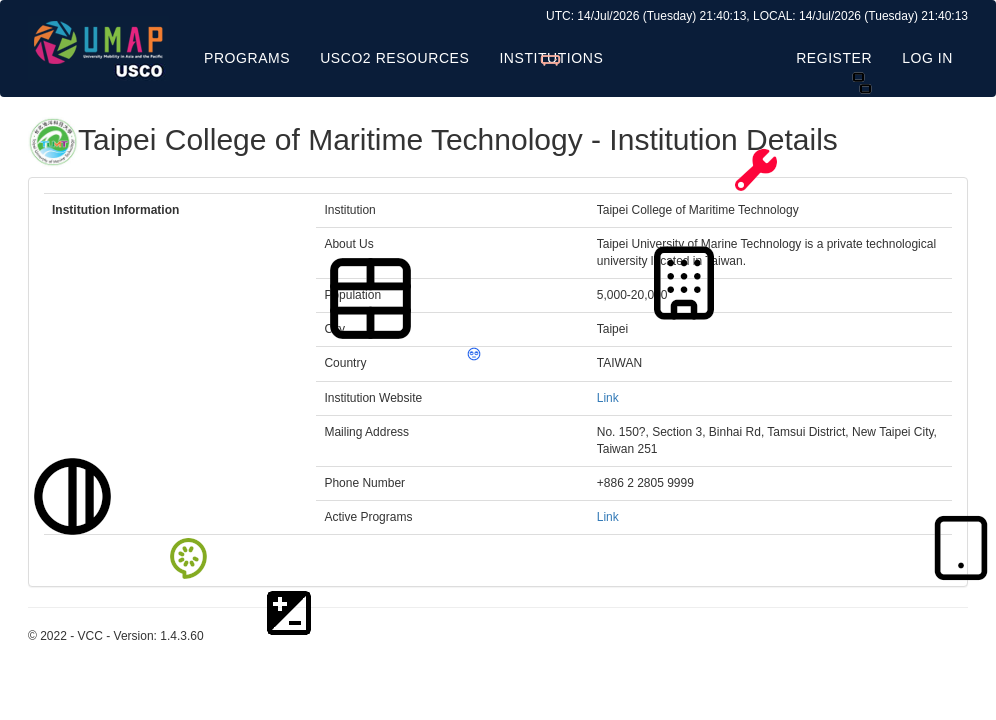  Describe the element at coordinates (684, 283) in the screenshot. I see `view office or business location` at that location.